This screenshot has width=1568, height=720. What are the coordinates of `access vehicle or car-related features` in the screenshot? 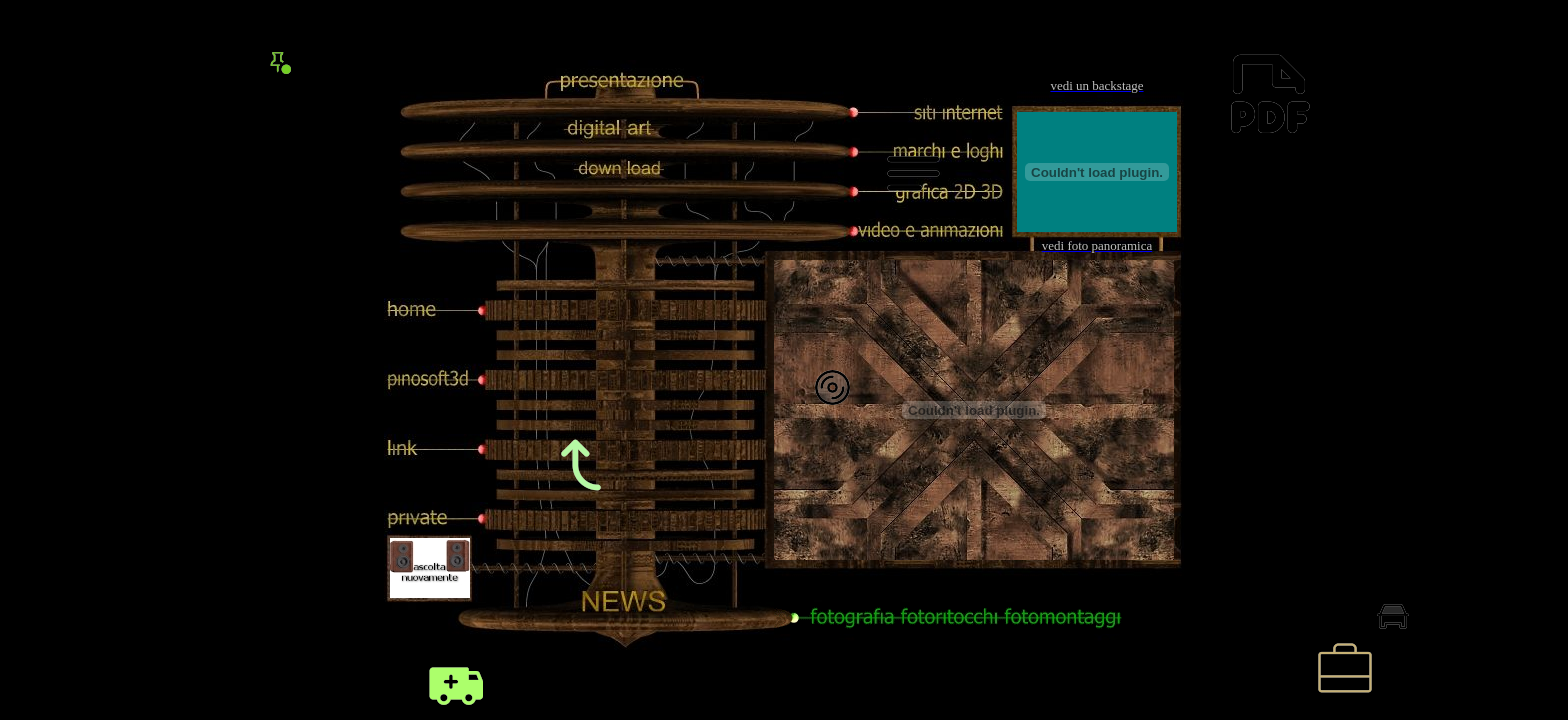 It's located at (1393, 617).